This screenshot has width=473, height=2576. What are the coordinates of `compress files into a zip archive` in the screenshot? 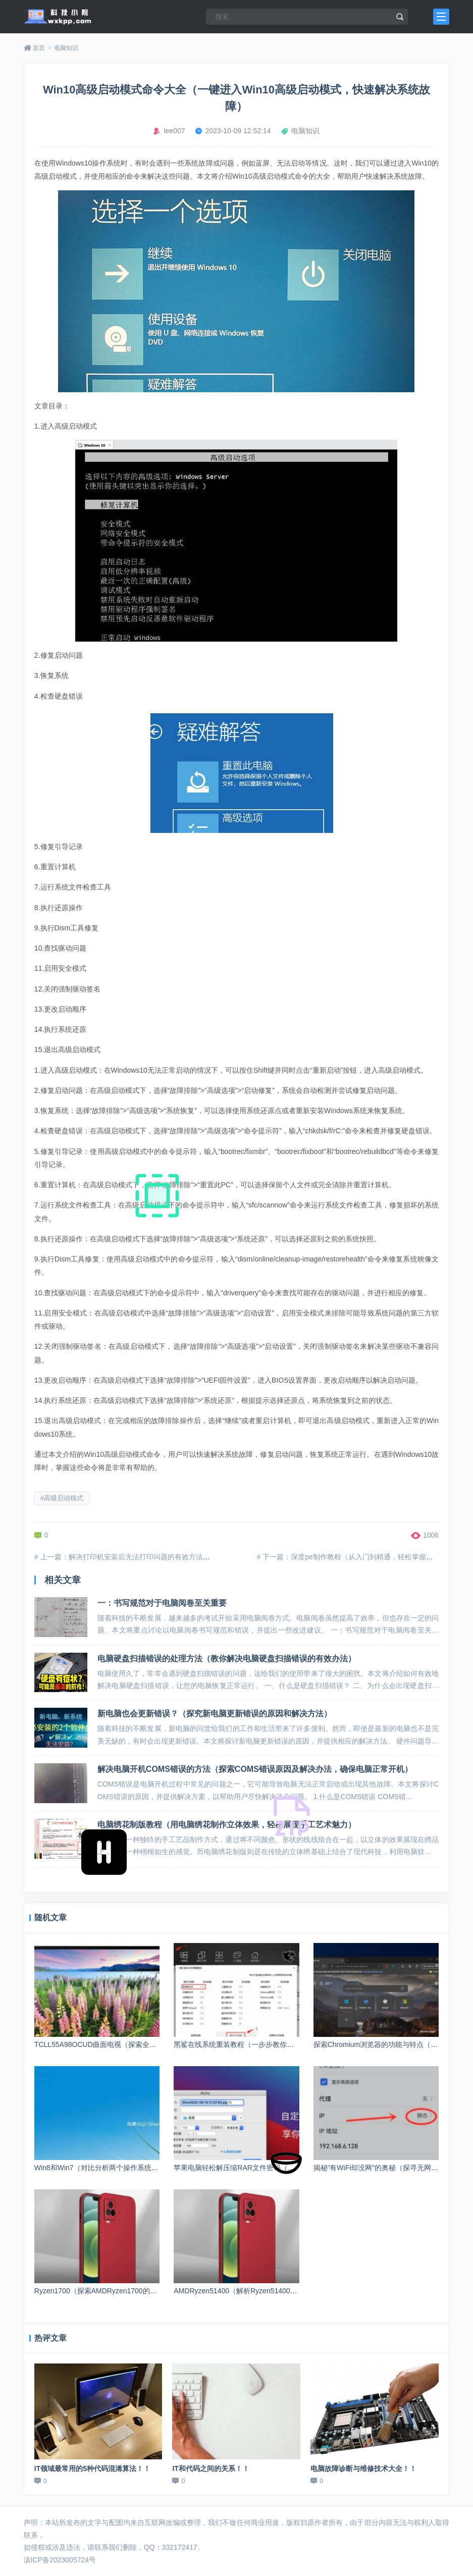 It's located at (292, 1818).